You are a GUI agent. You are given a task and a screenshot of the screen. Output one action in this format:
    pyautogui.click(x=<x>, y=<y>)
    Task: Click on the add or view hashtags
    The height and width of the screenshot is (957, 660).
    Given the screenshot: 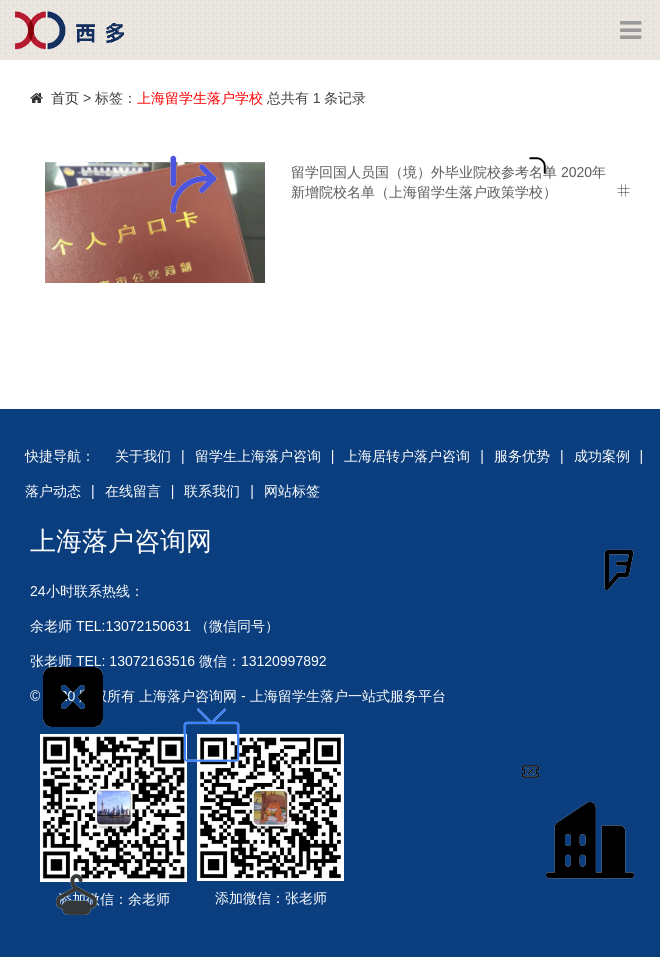 What is the action you would take?
    pyautogui.click(x=623, y=190)
    